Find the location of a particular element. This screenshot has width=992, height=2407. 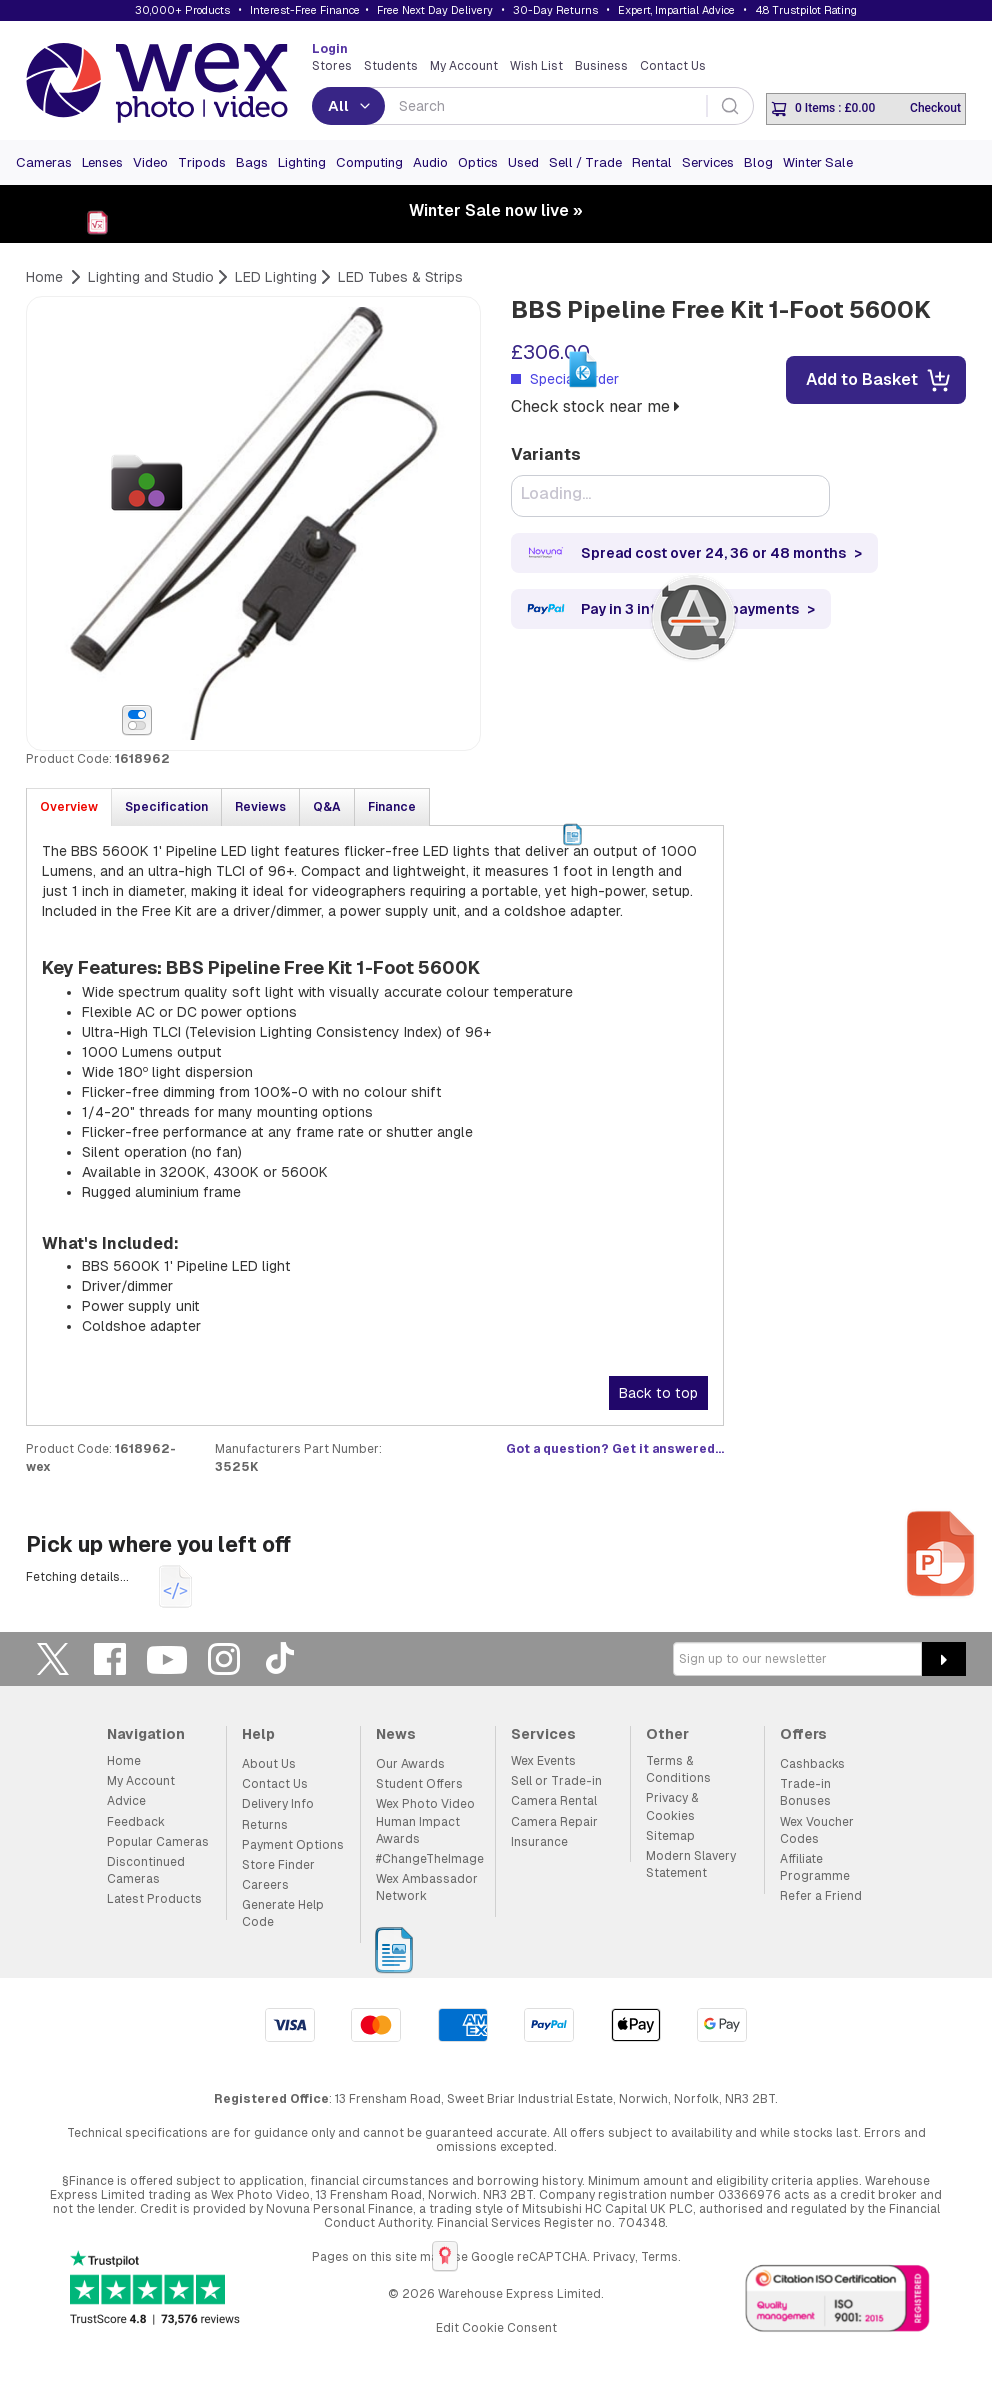

indicates an HTML or web page file is located at coordinates (175, 1586).